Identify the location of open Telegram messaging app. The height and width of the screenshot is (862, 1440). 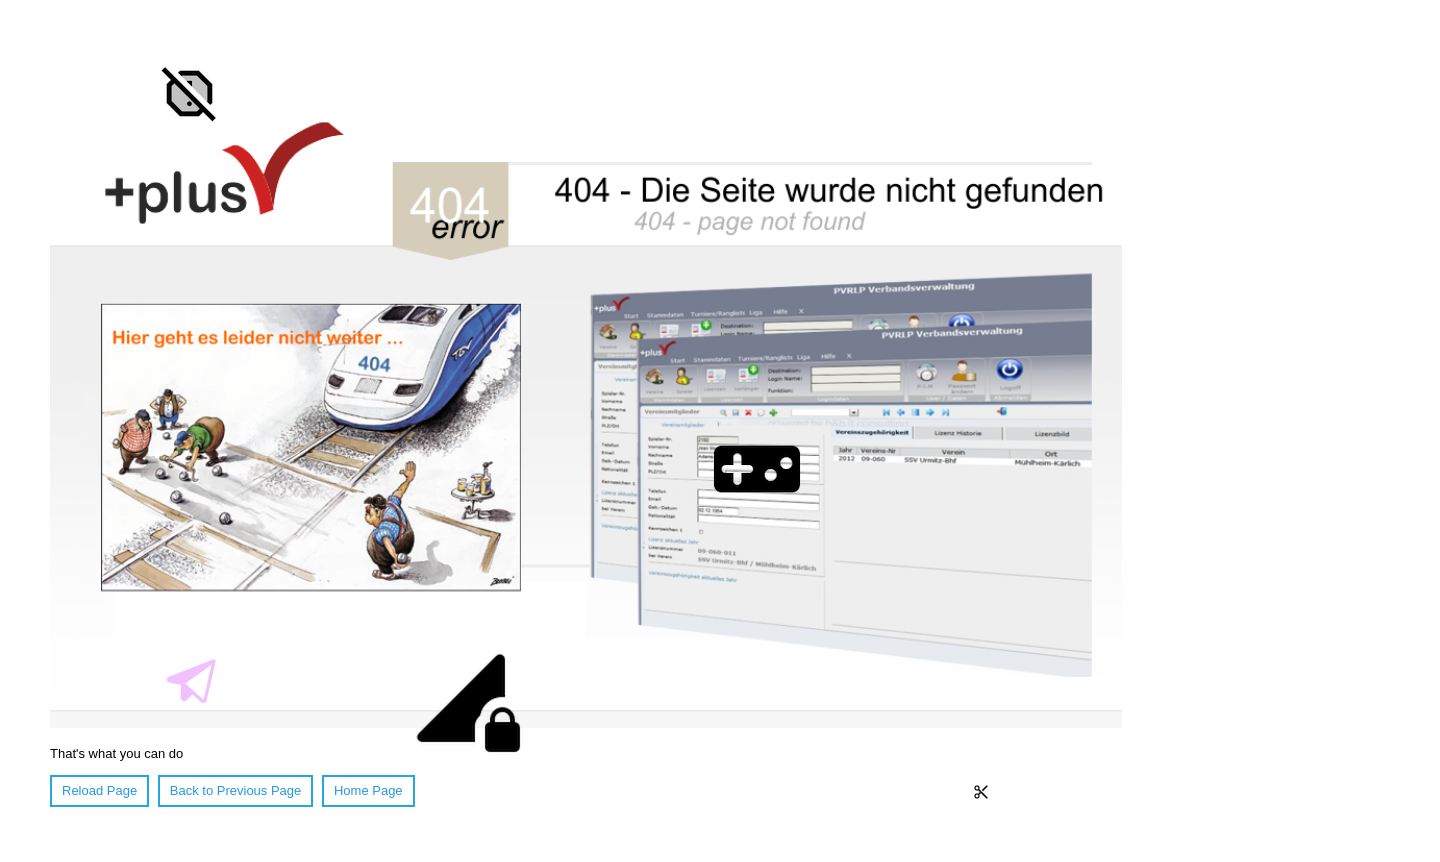
(193, 682).